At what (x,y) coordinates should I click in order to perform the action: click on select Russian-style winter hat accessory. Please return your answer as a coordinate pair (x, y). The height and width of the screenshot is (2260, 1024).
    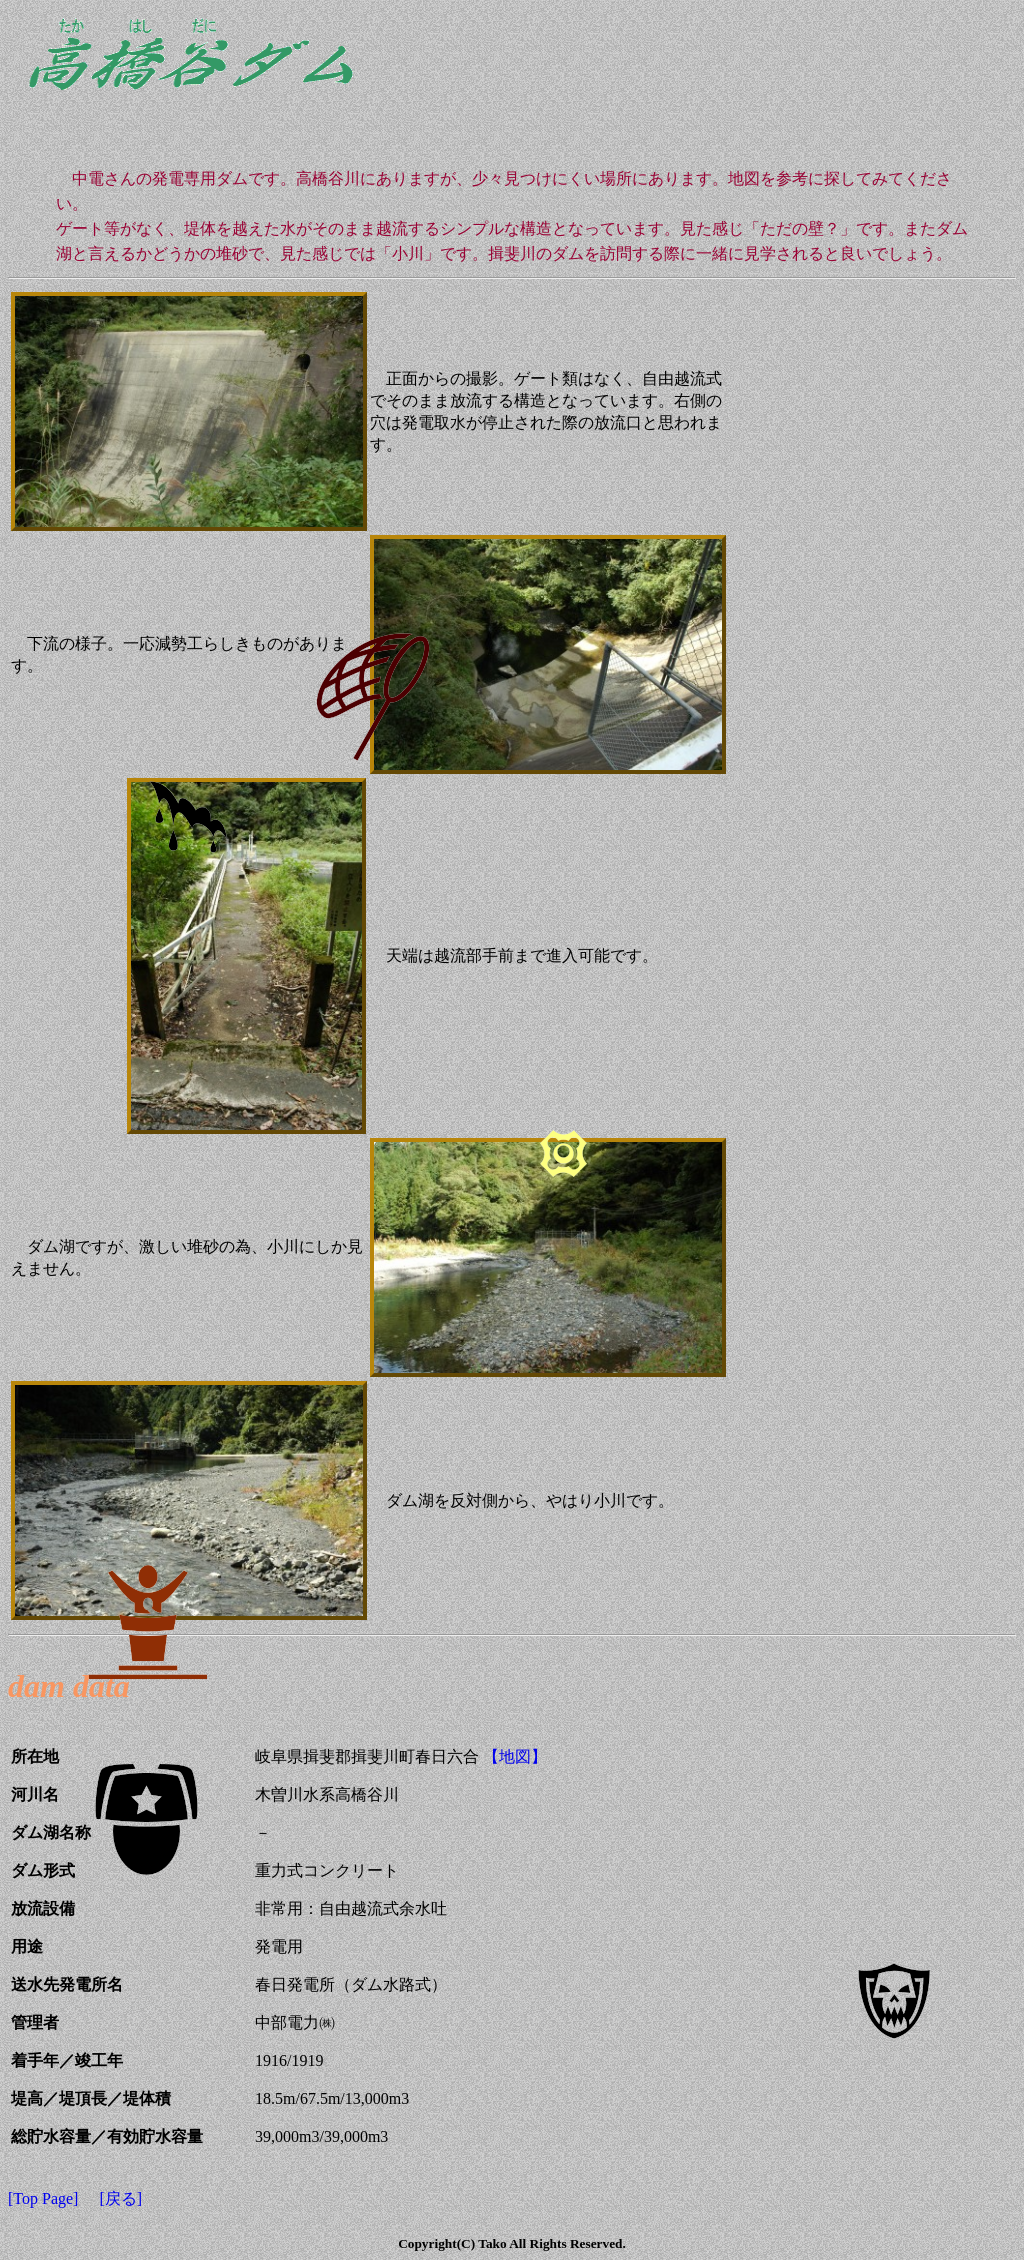
    Looking at the image, I should click on (146, 1817).